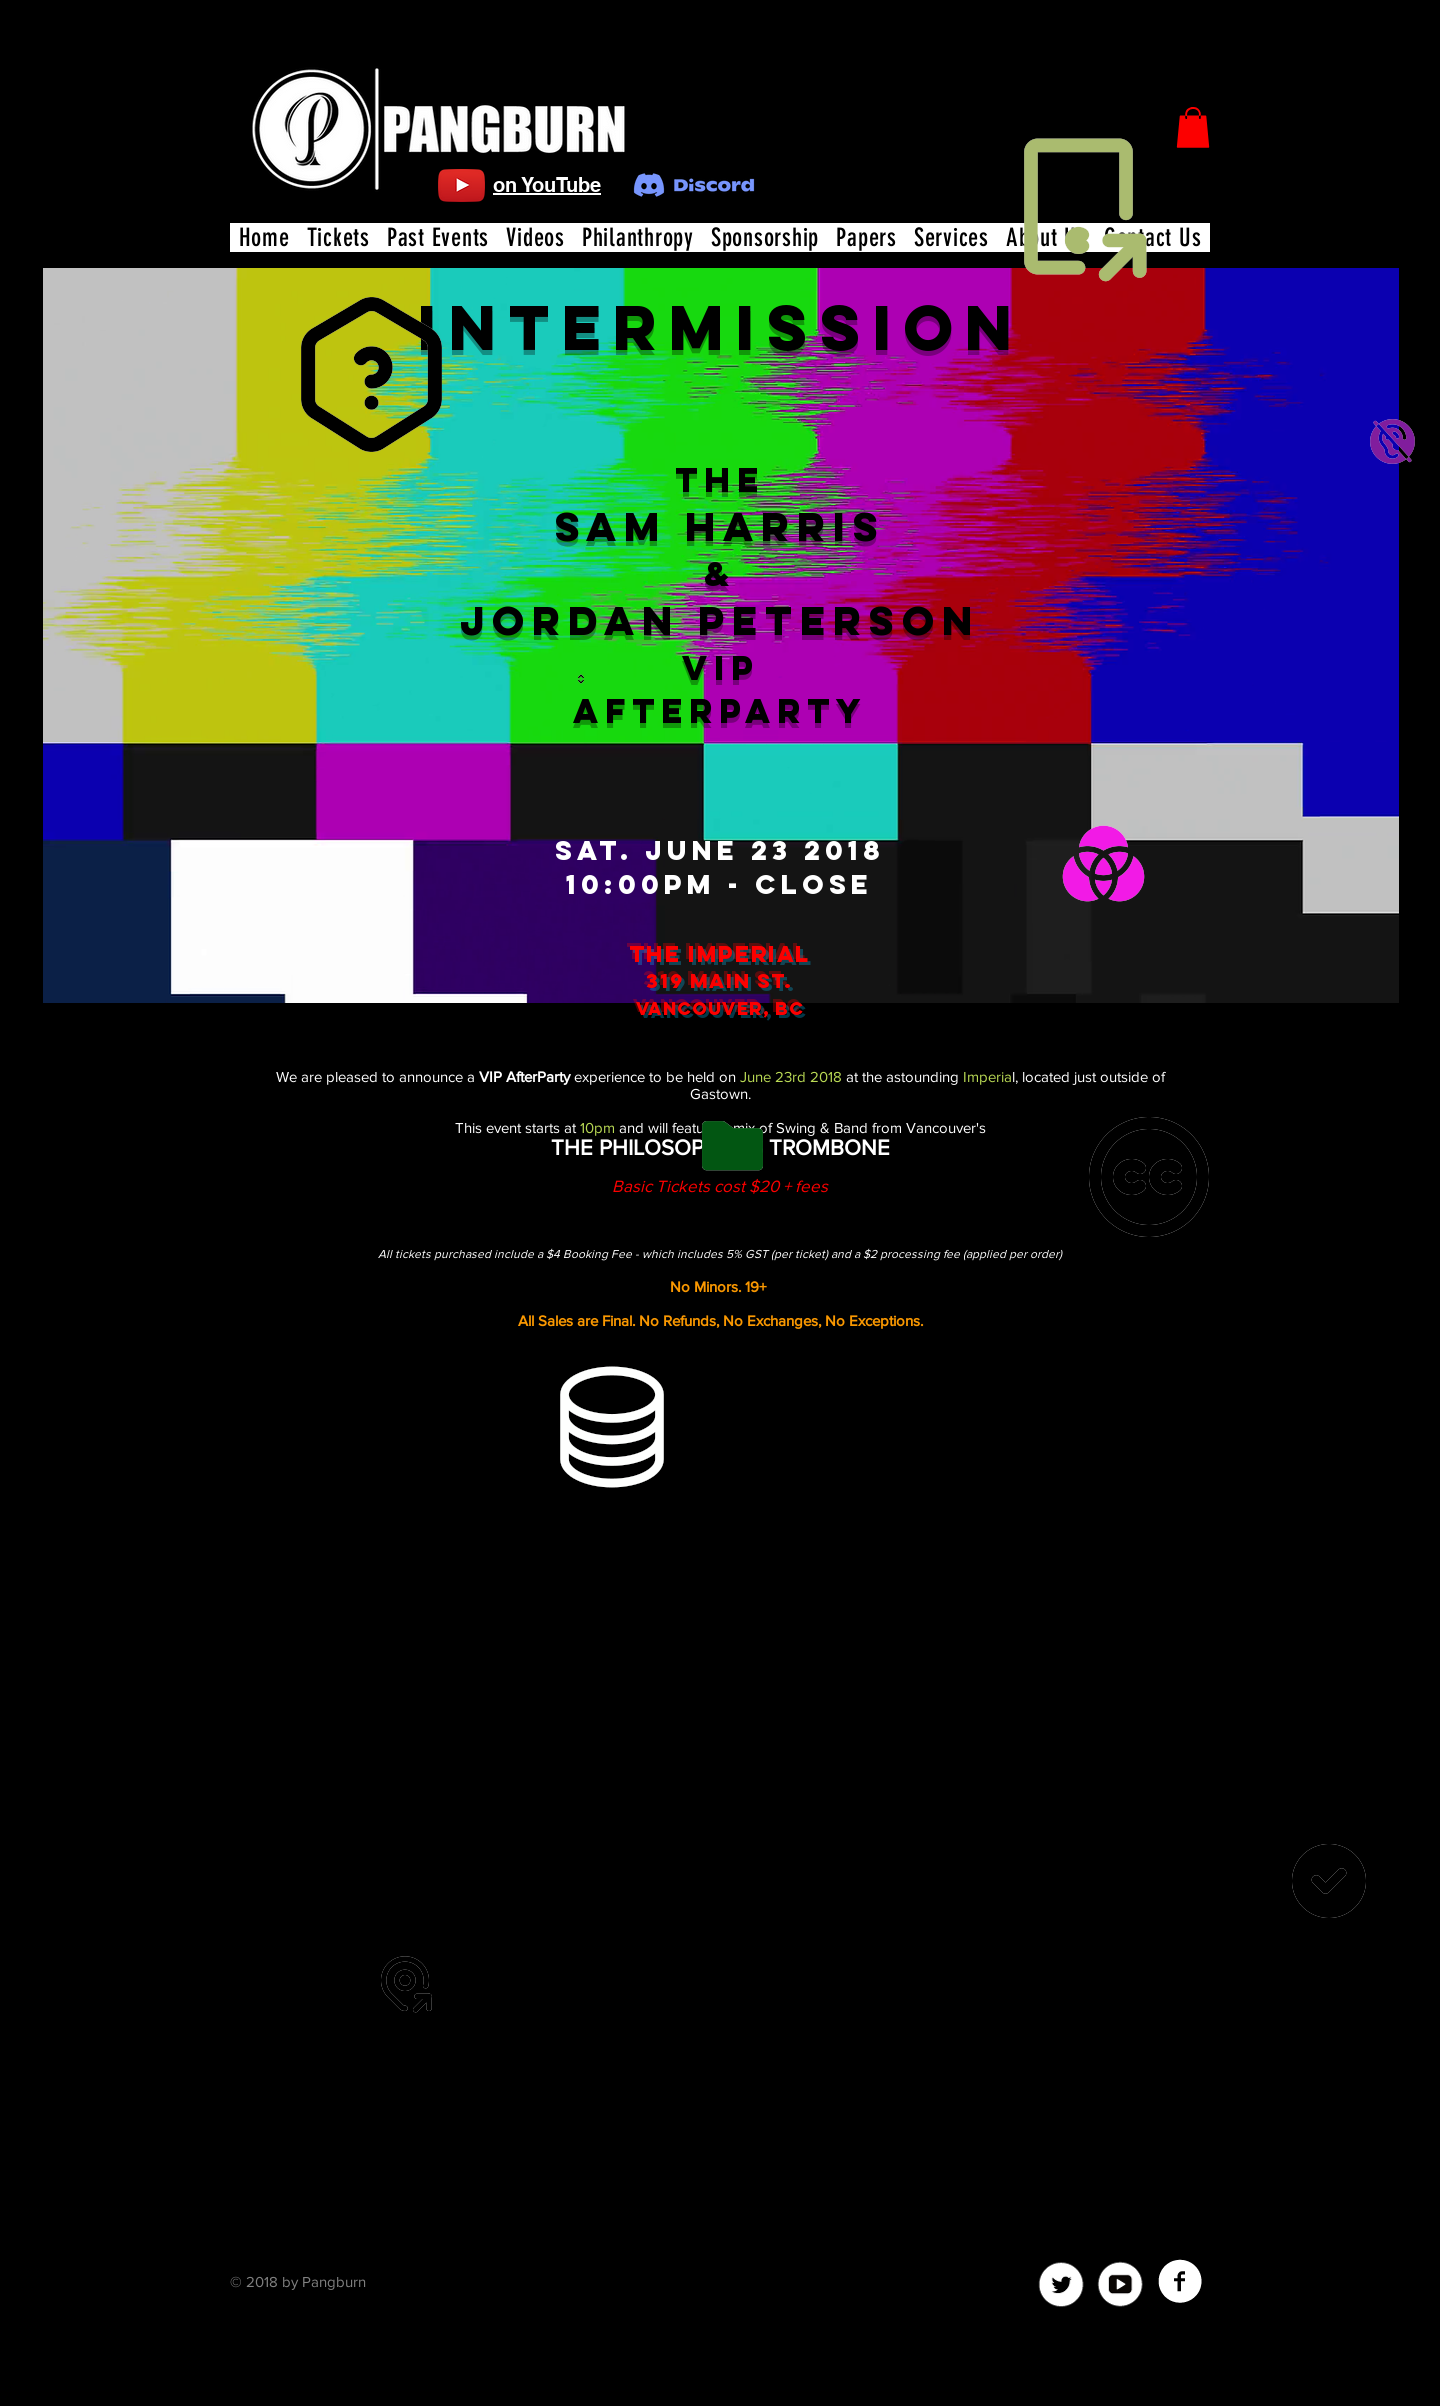 The height and width of the screenshot is (2406, 1440). Describe the element at coordinates (1078, 206) in the screenshot. I see `share content from tablet to another device` at that location.